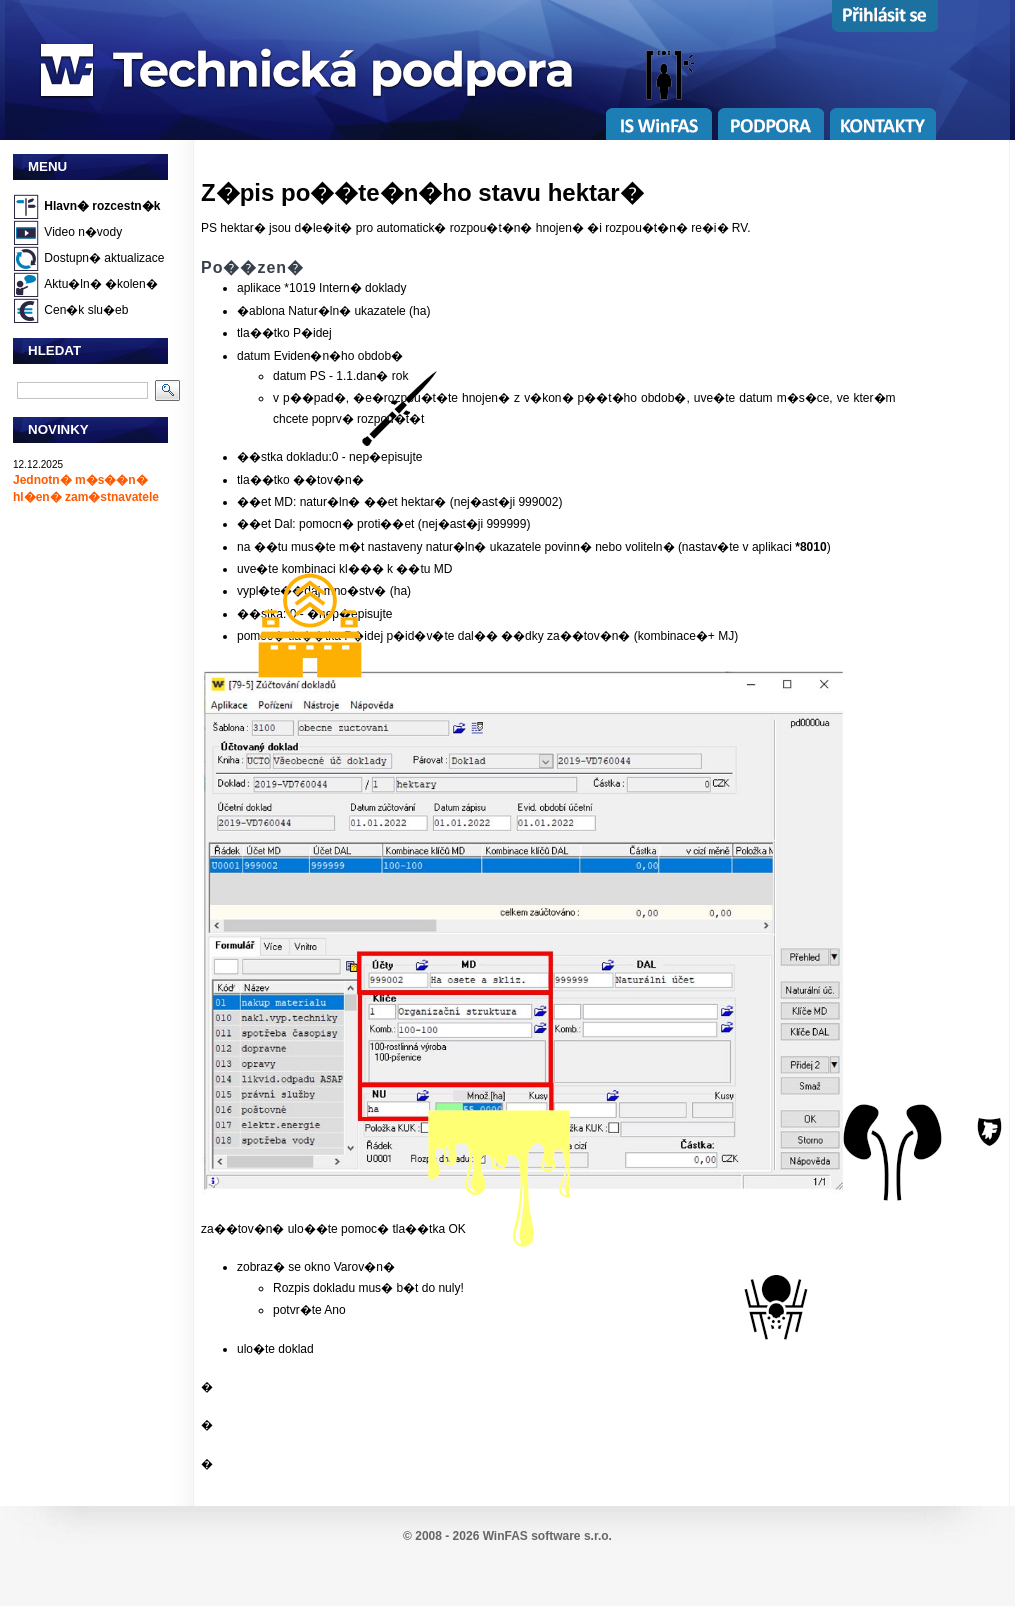 The image size is (1015, 1606). I want to click on represents a weapon or blade item in a game inventory, so click(399, 408).